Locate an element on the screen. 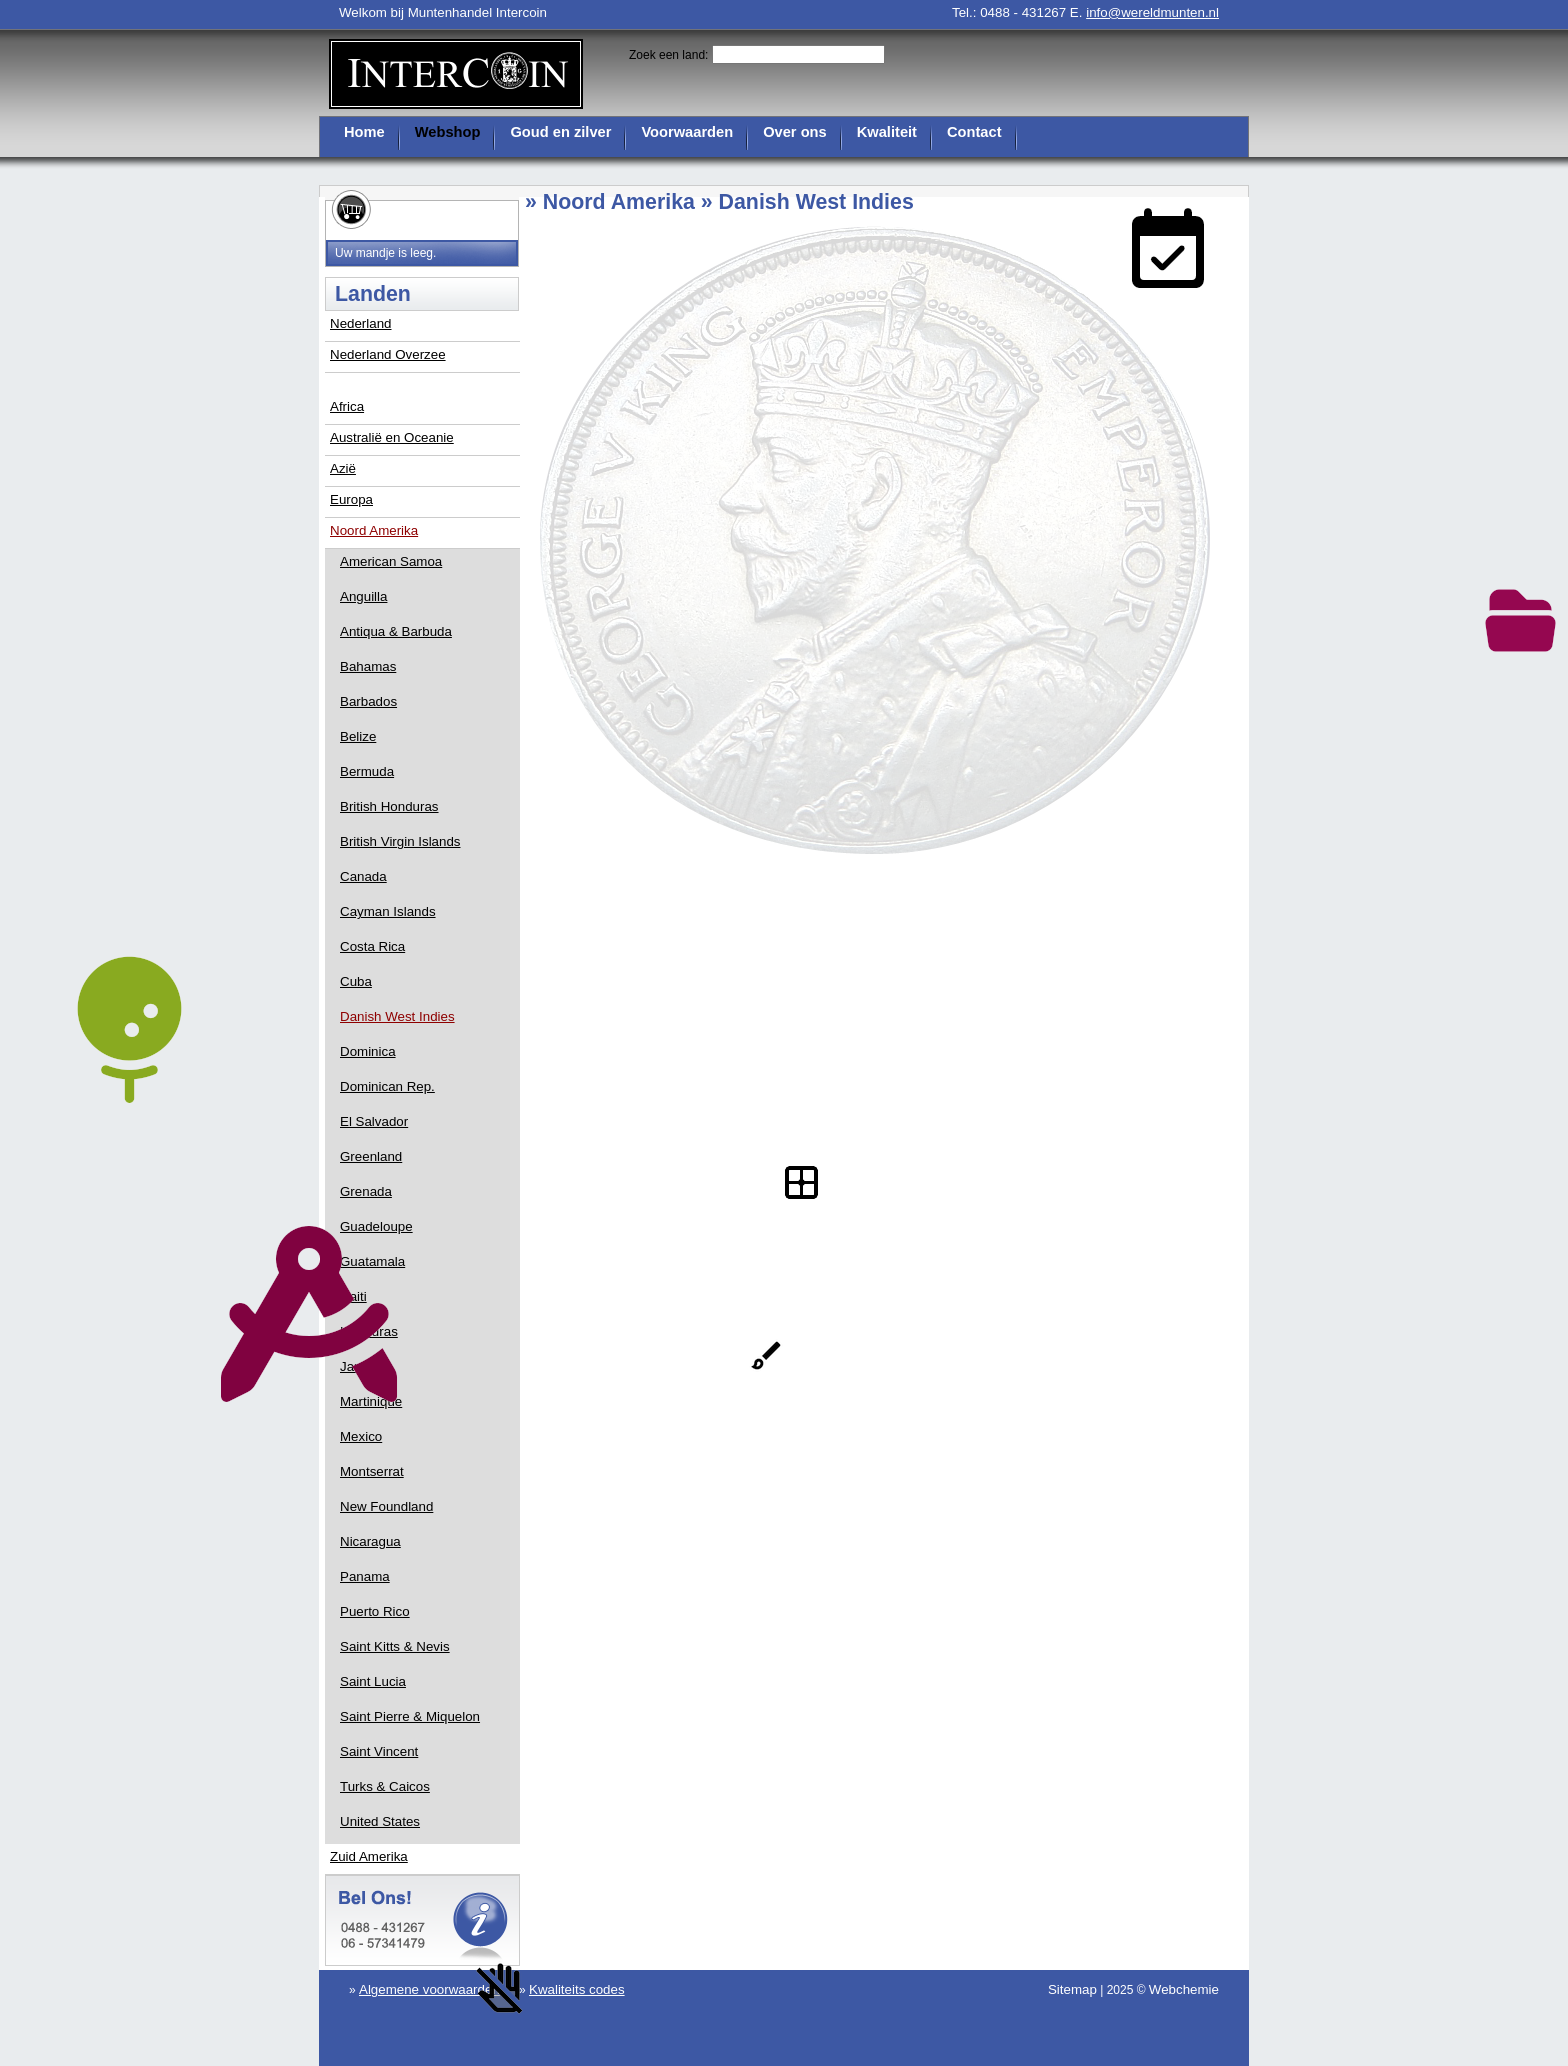  open folder to view contents is located at coordinates (1520, 620).